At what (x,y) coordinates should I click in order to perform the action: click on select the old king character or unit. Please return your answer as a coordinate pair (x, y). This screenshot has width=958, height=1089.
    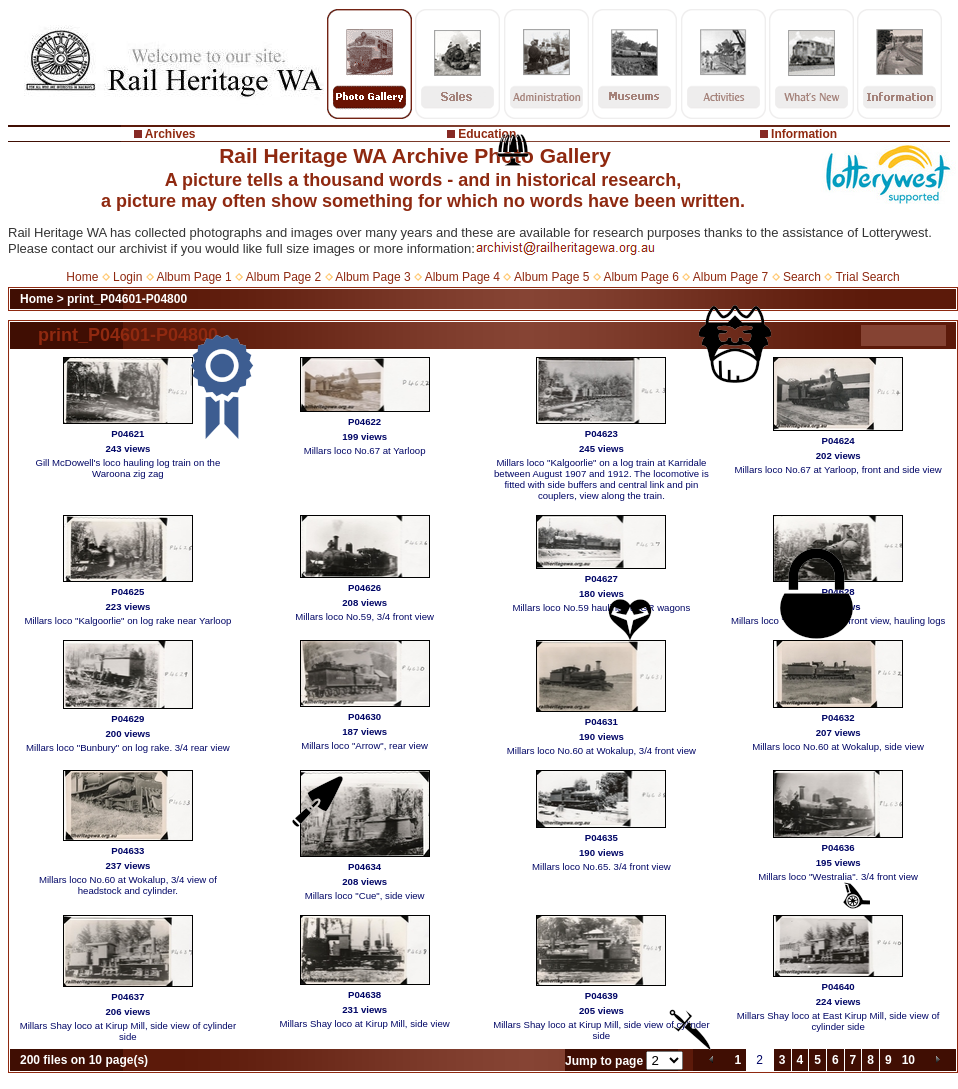
    Looking at the image, I should click on (735, 344).